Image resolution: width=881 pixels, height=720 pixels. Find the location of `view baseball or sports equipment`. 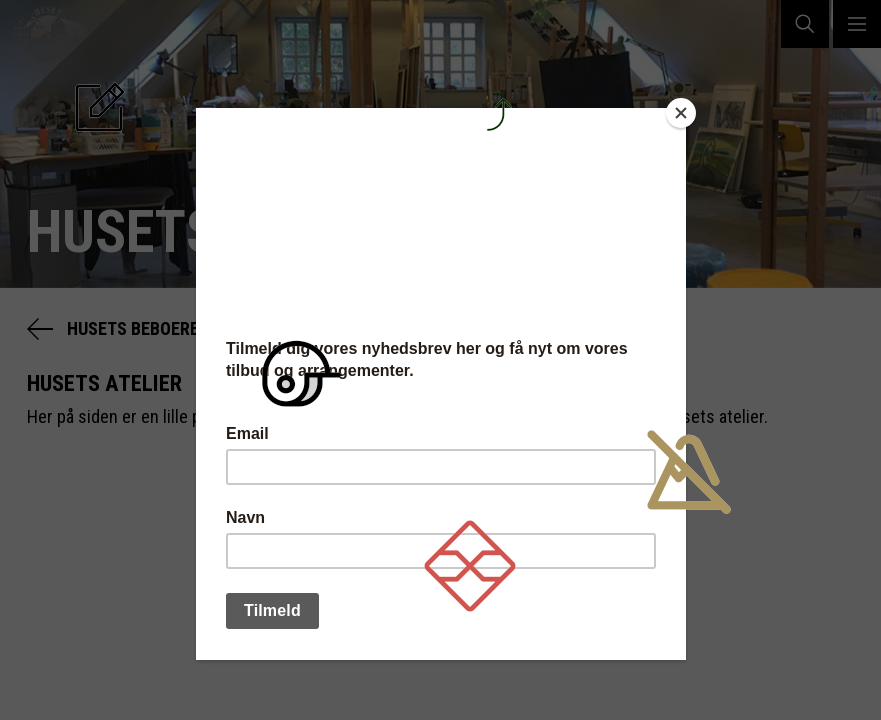

view baseball or sports equipment is located at coordinates (299, 375).